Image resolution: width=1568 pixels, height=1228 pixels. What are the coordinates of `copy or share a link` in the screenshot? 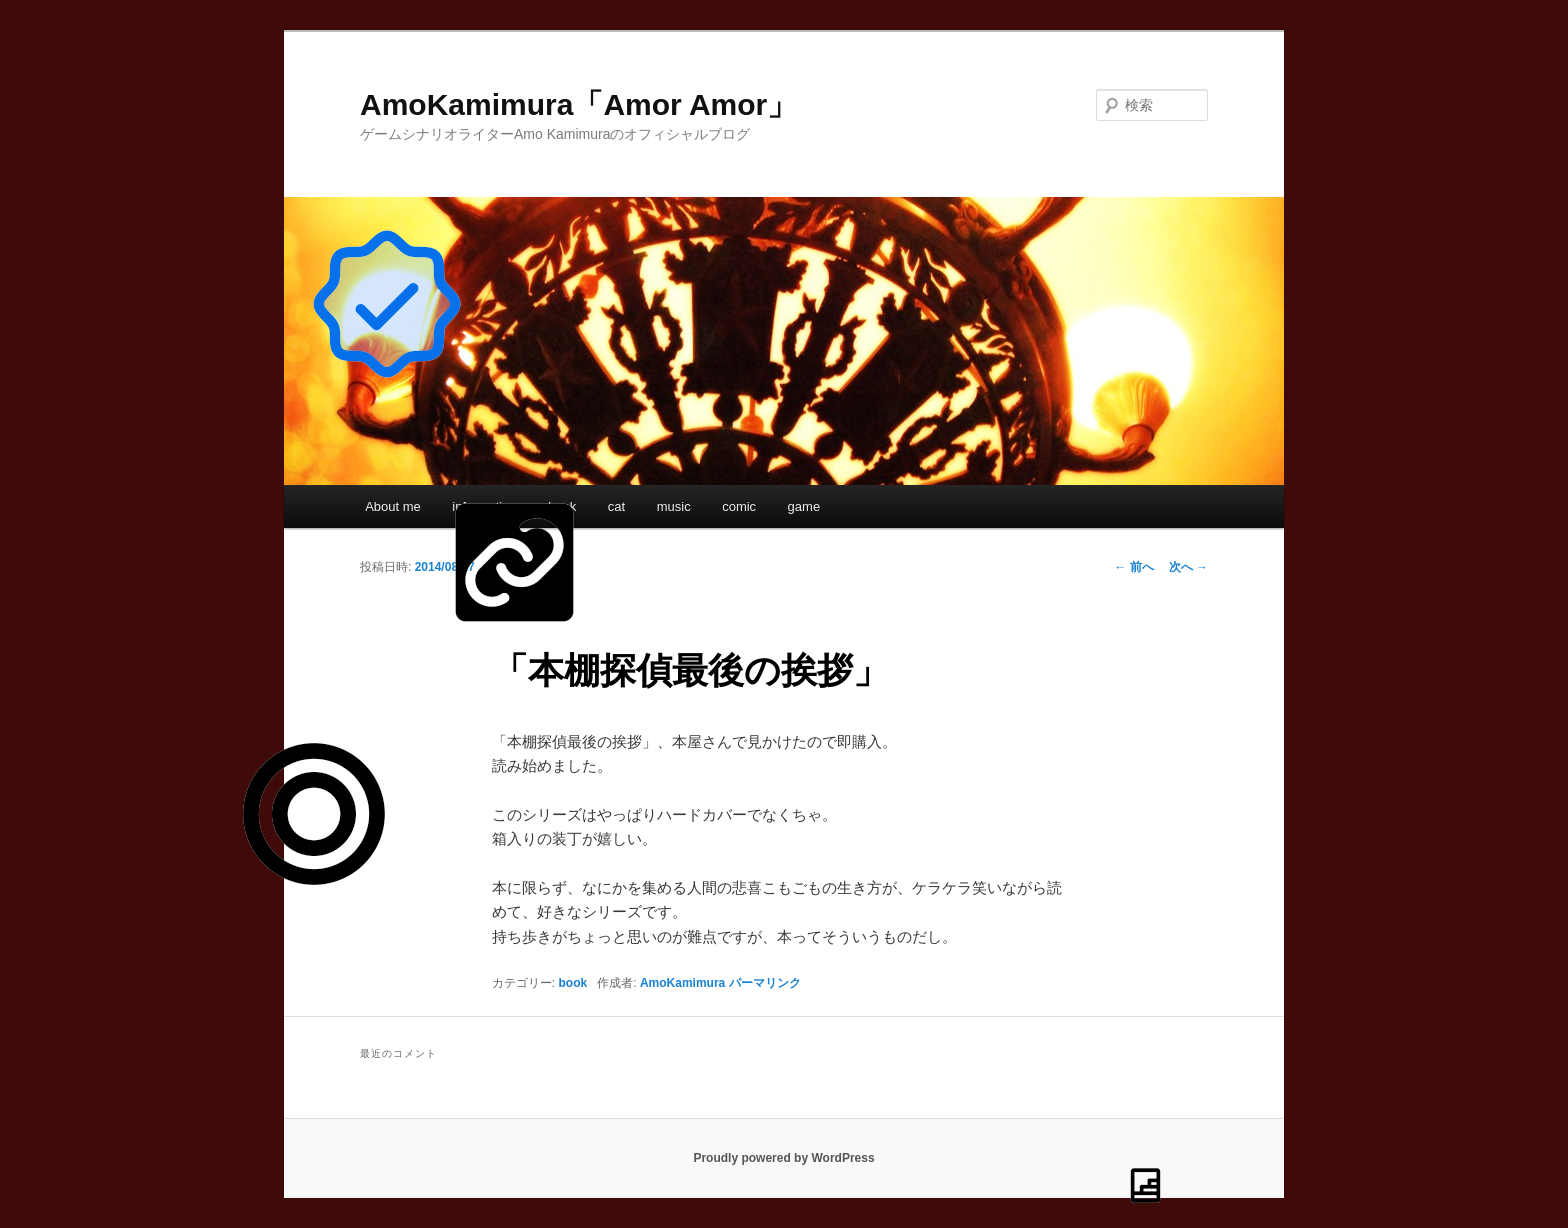 It's located at (514, 562).